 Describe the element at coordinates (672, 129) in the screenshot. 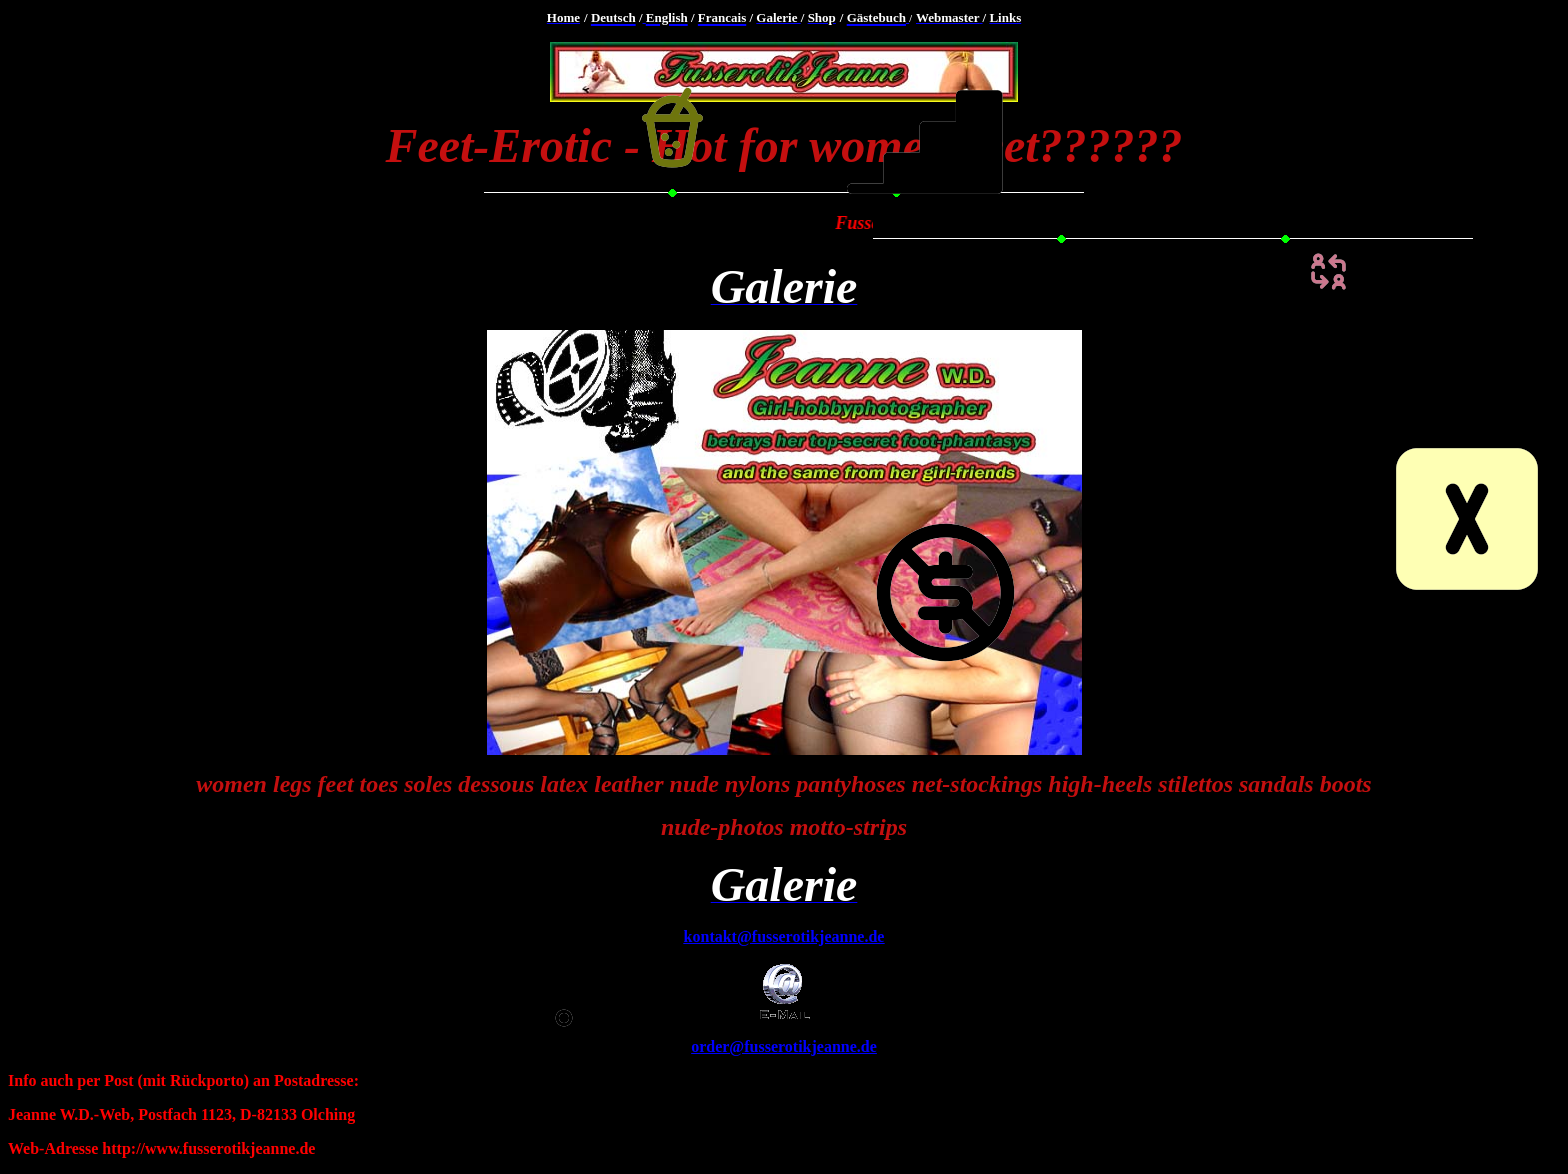

I see `order bubble tea or boba drinks` at that location.